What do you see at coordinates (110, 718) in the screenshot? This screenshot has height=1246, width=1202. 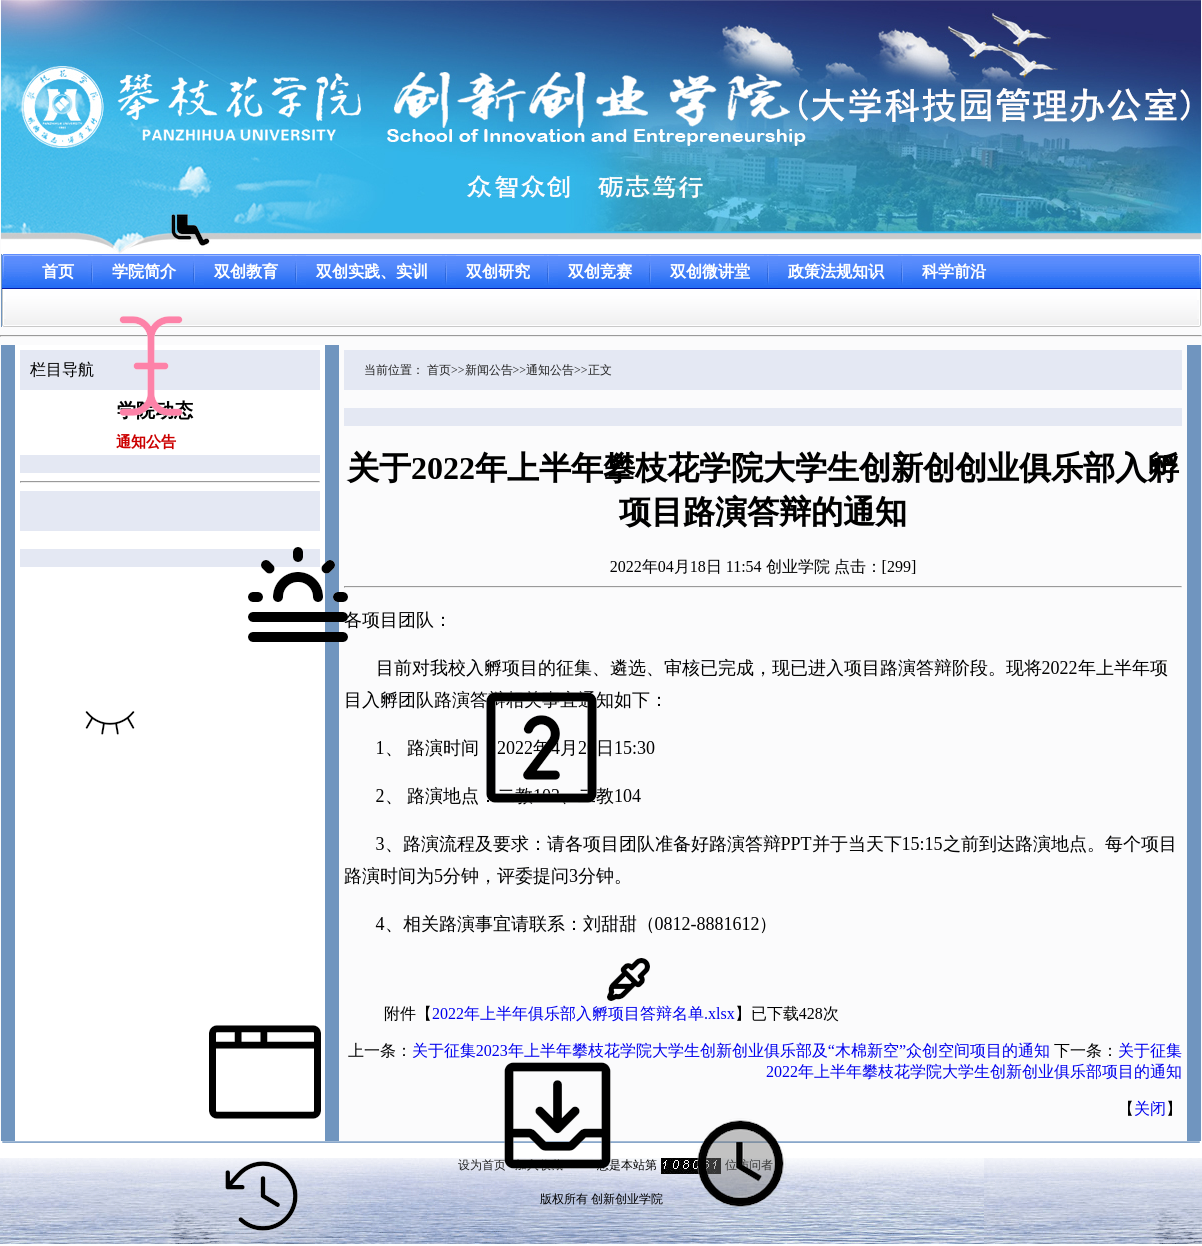 I see `hide password or sensitive content` at bounding box center [110, 718].